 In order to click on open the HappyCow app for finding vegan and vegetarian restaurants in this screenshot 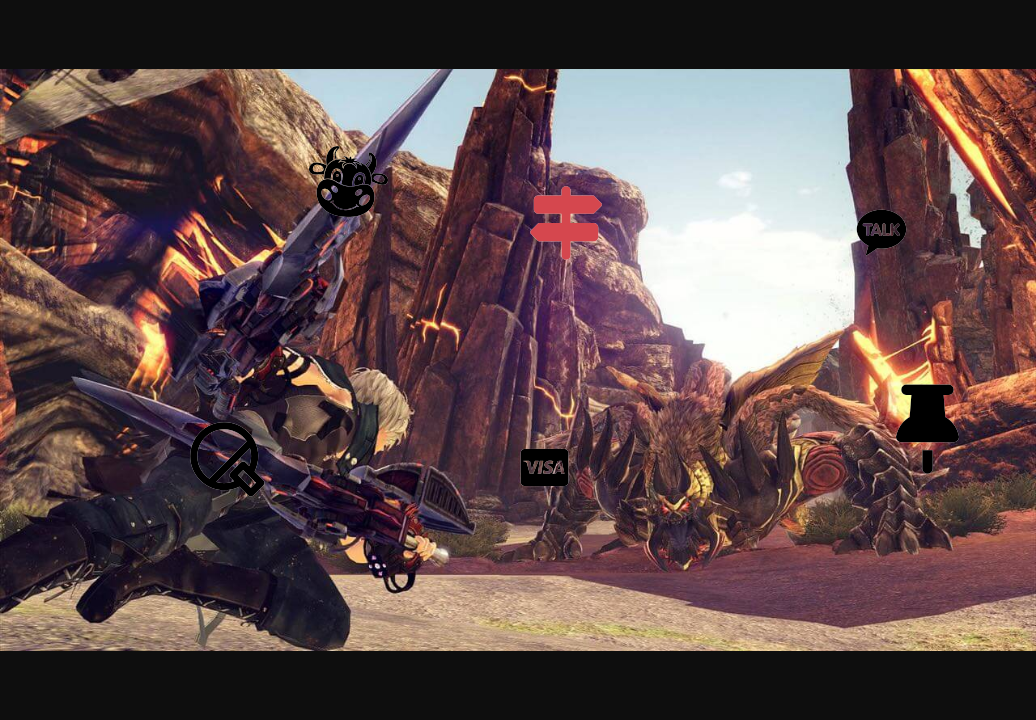, I will do `click(348, 181)`.